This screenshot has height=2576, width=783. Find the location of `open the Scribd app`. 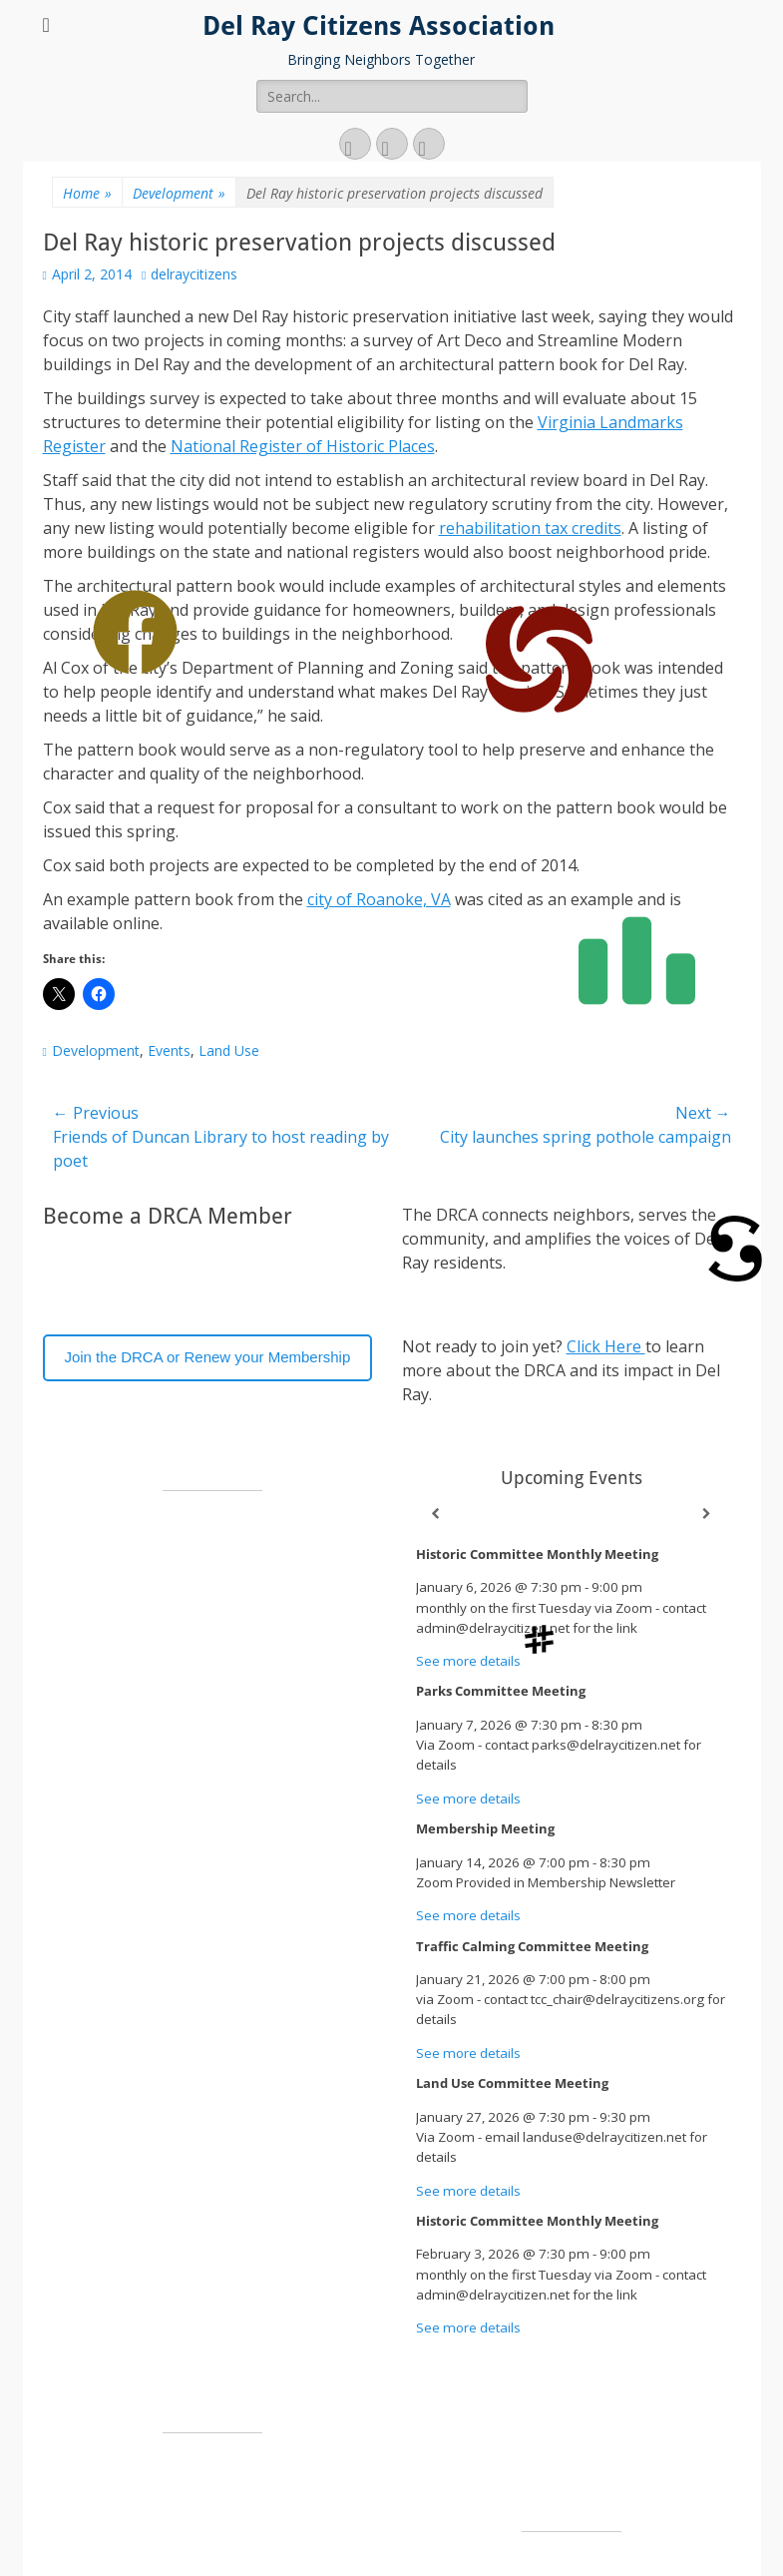

open the Scribd app is located at coordinates (735, 1249).